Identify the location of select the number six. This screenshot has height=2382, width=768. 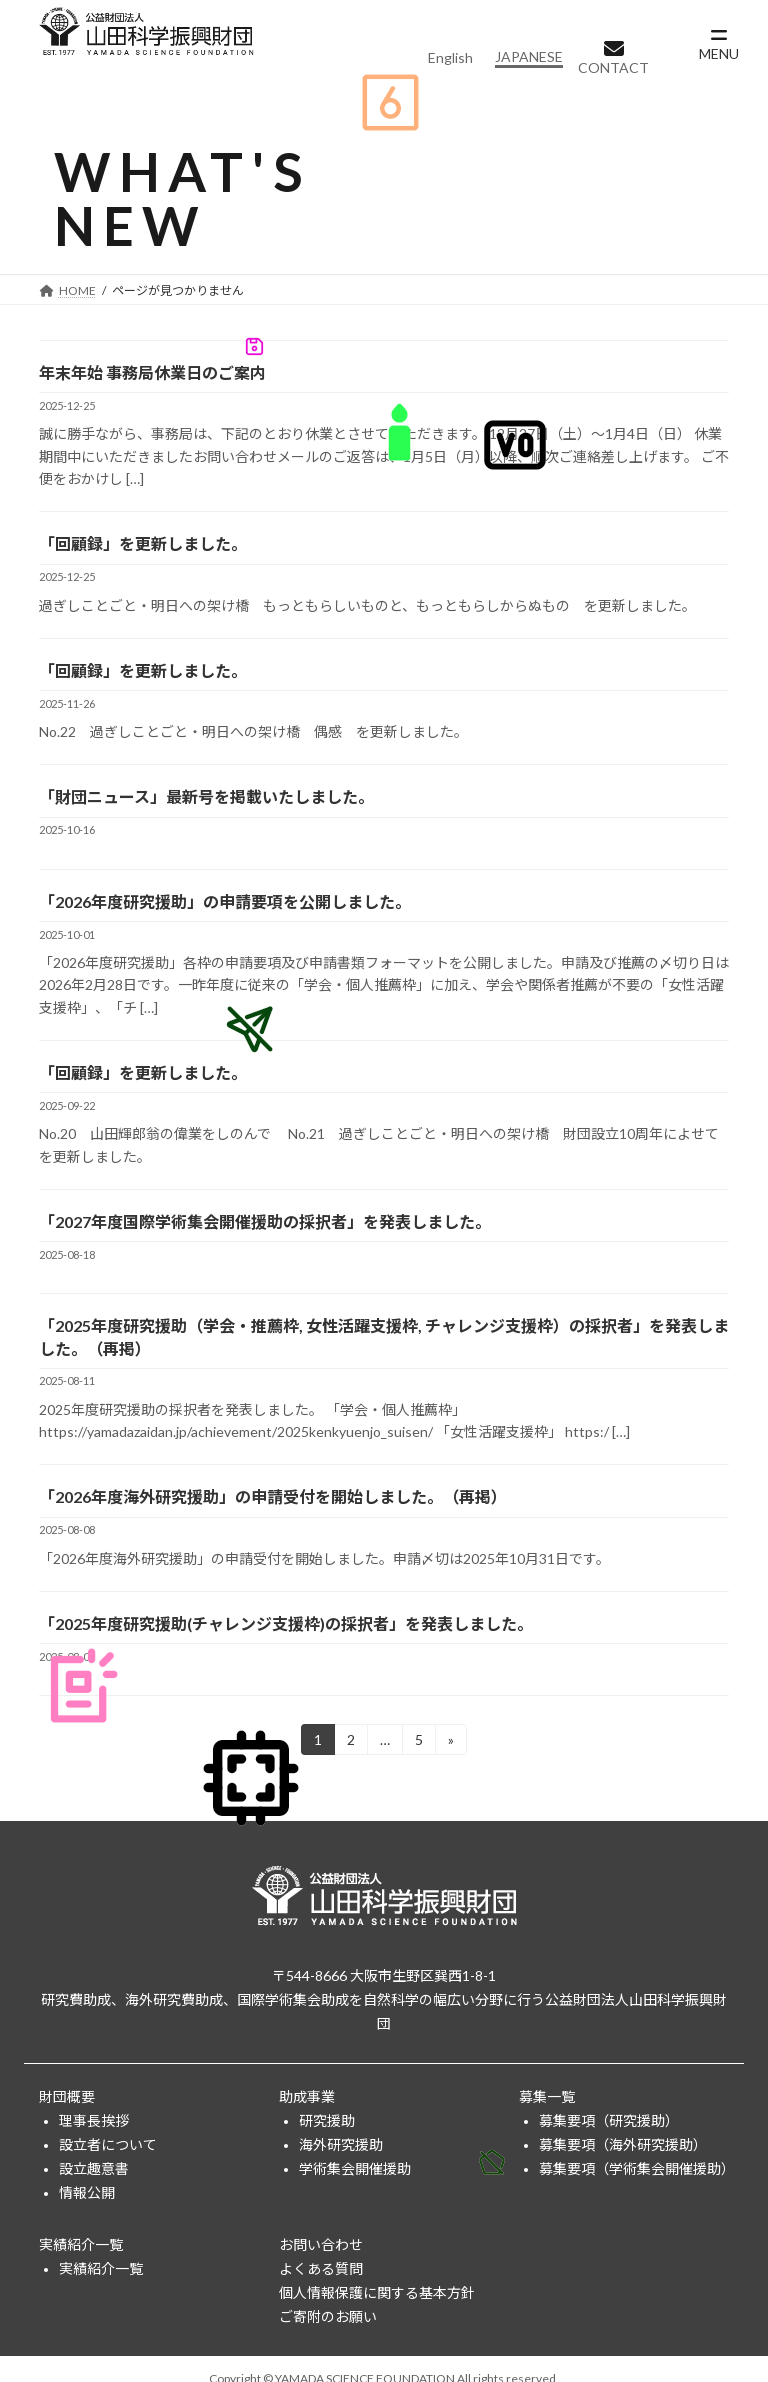
(390, 102).